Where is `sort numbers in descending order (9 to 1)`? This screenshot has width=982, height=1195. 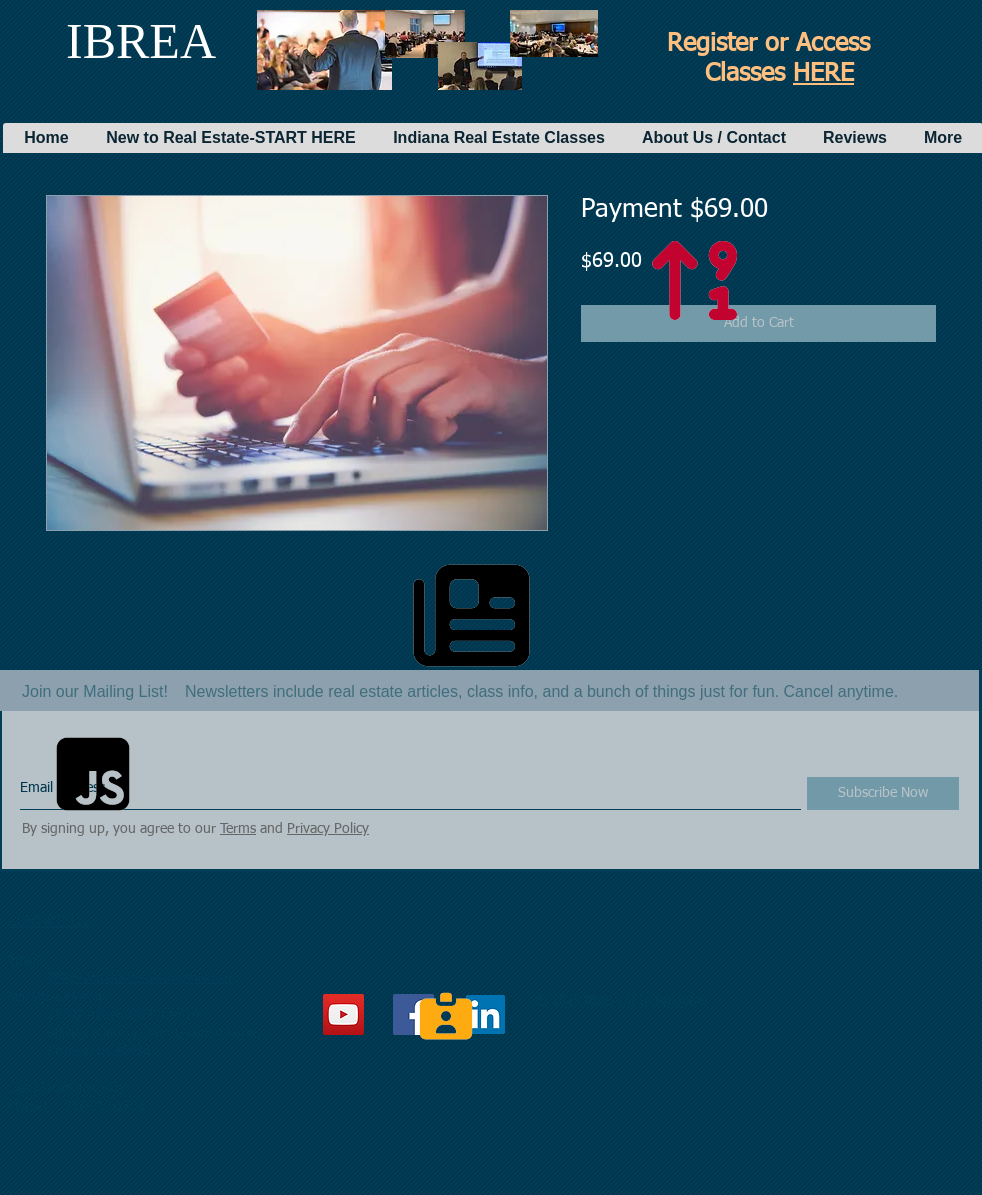
sort numbers in descending order (9 to 1) is located at coordinates (697, 280).